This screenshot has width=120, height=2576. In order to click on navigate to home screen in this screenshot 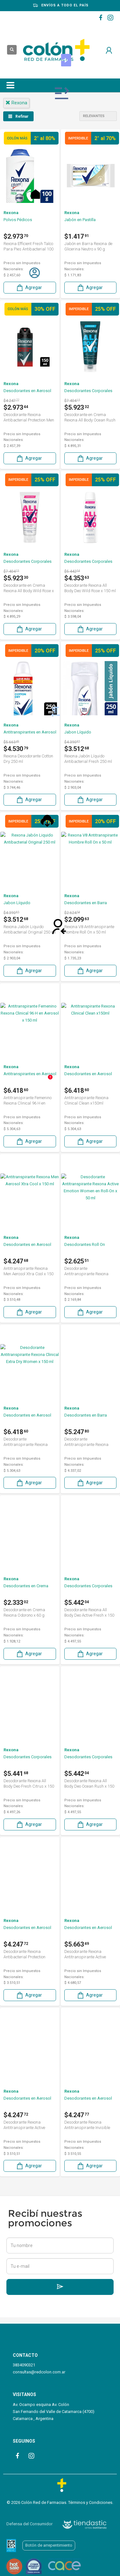, I will do `click(36, 194)`.